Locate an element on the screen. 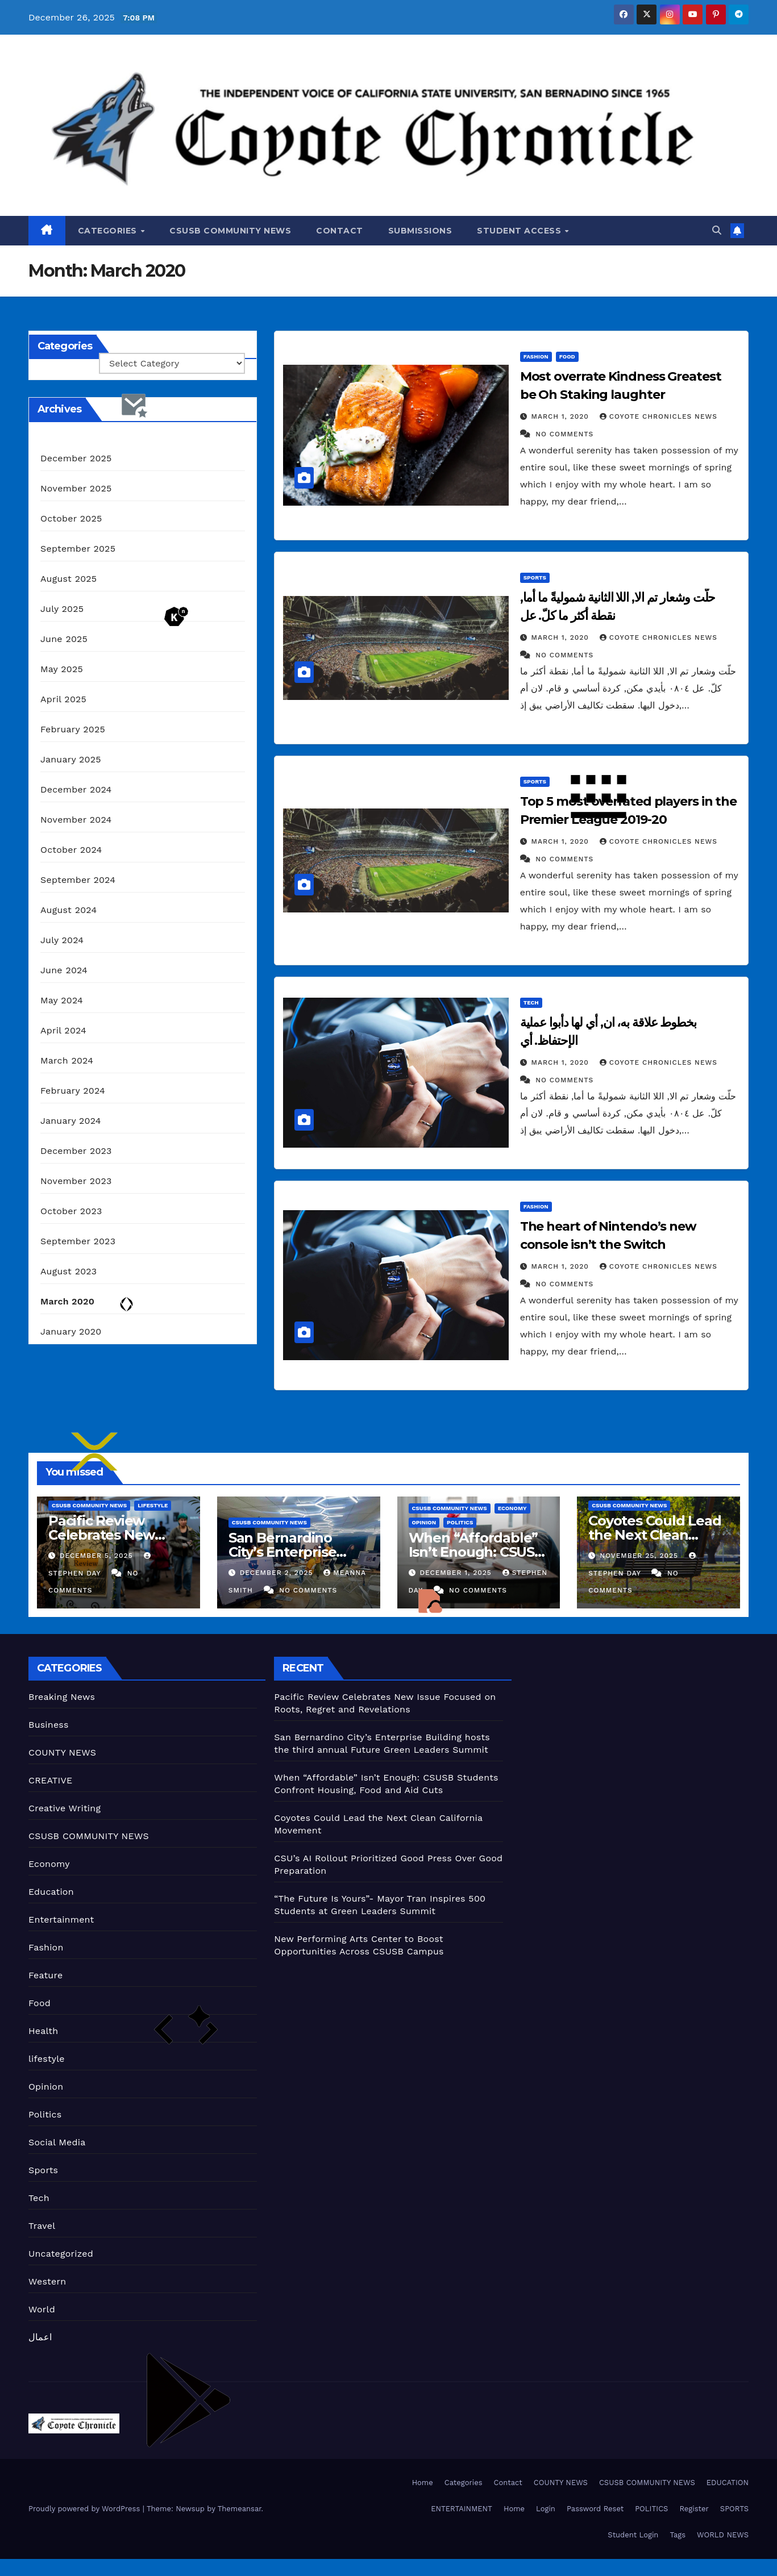 This screenshot has height=2576, width=777. xrp cryptocurrency logo is located at coordinates (94, 1452).